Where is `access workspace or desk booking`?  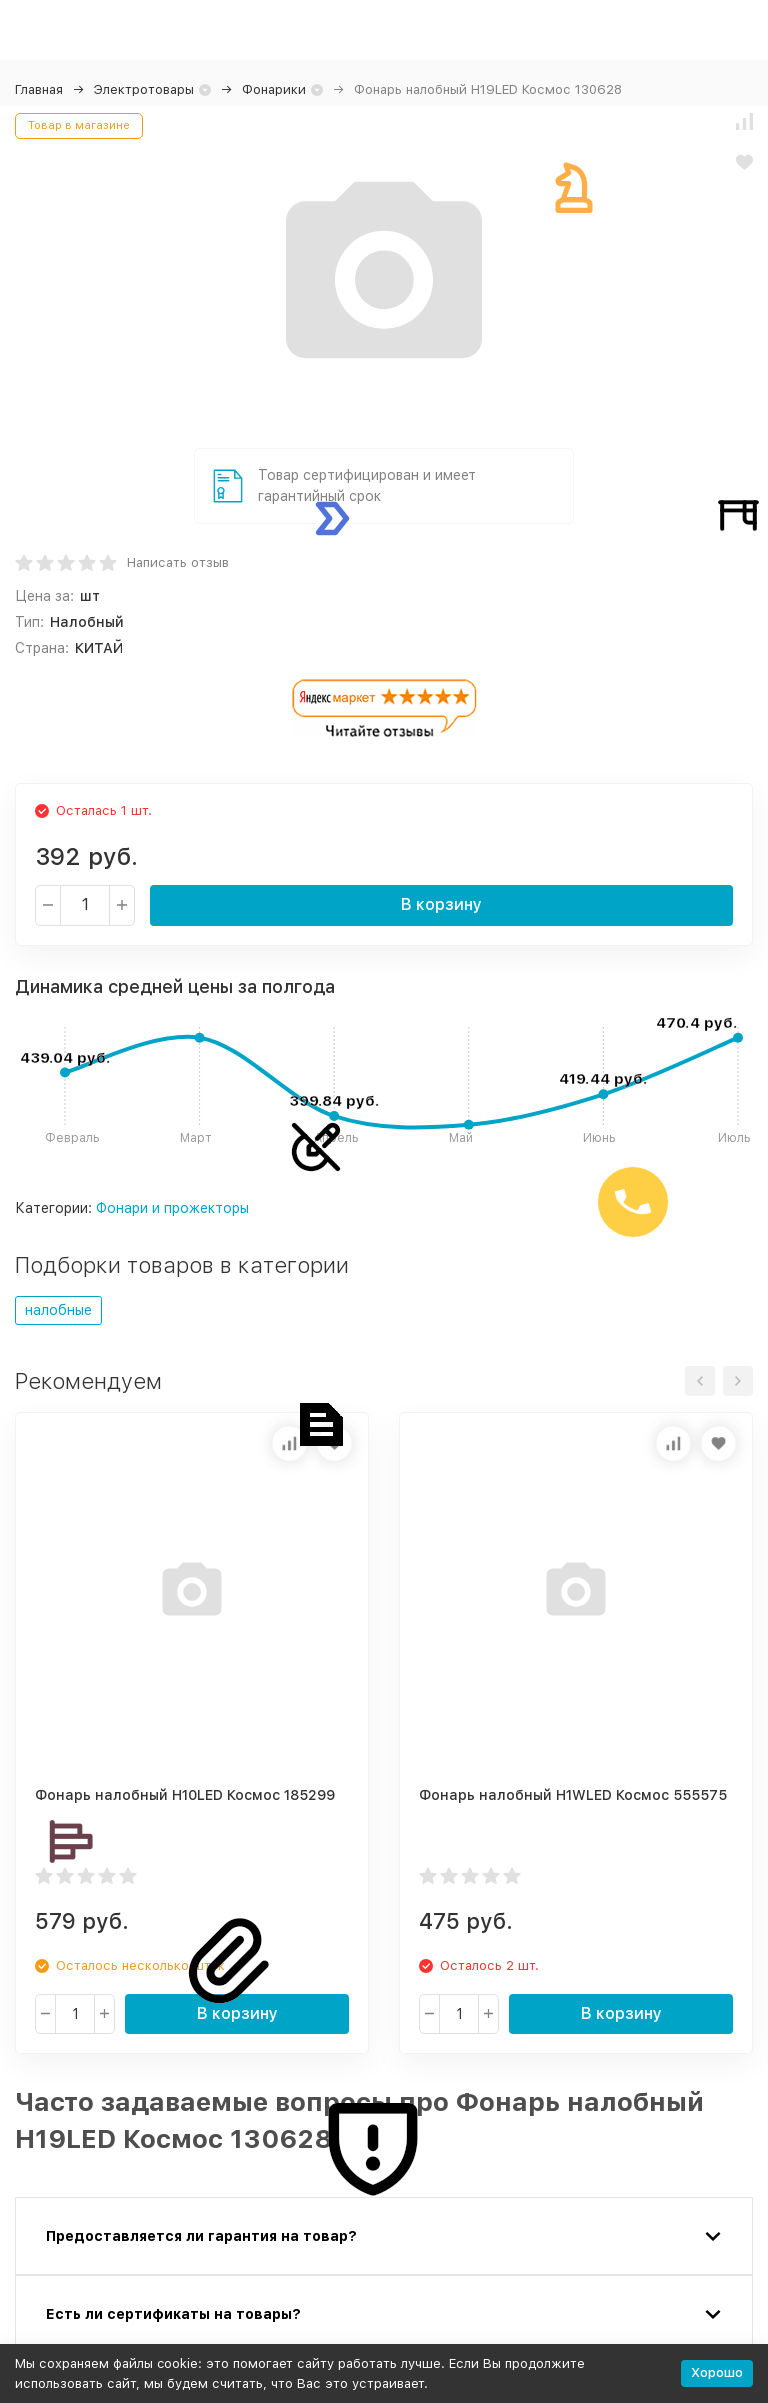 access workspace or desk booking is located at coordinates (738, 514).